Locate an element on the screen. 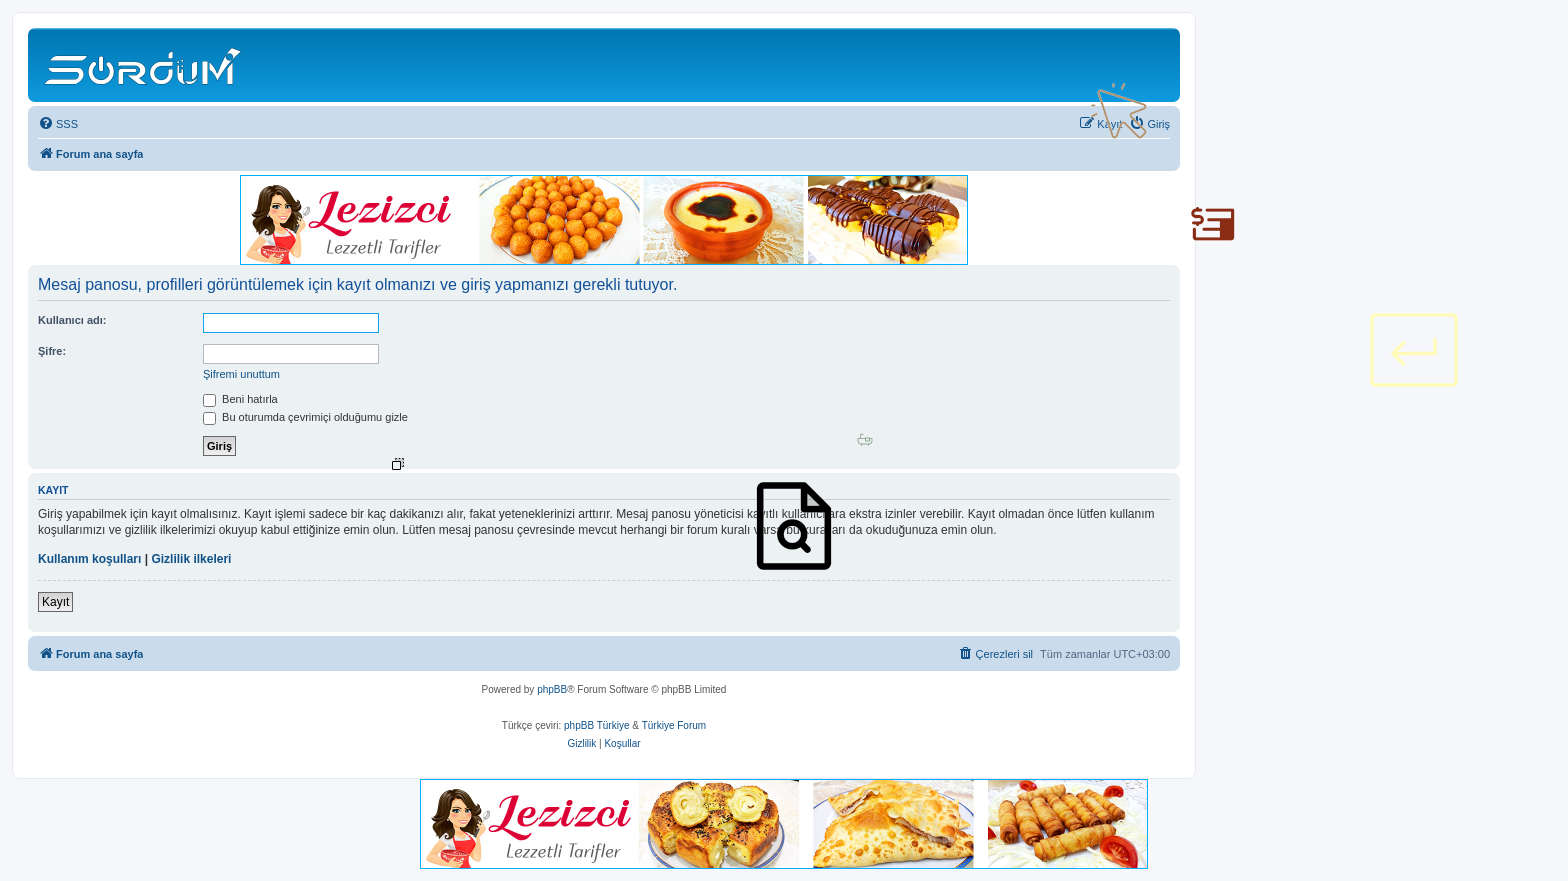  search within a document or file is located at coordinates (794, 526).